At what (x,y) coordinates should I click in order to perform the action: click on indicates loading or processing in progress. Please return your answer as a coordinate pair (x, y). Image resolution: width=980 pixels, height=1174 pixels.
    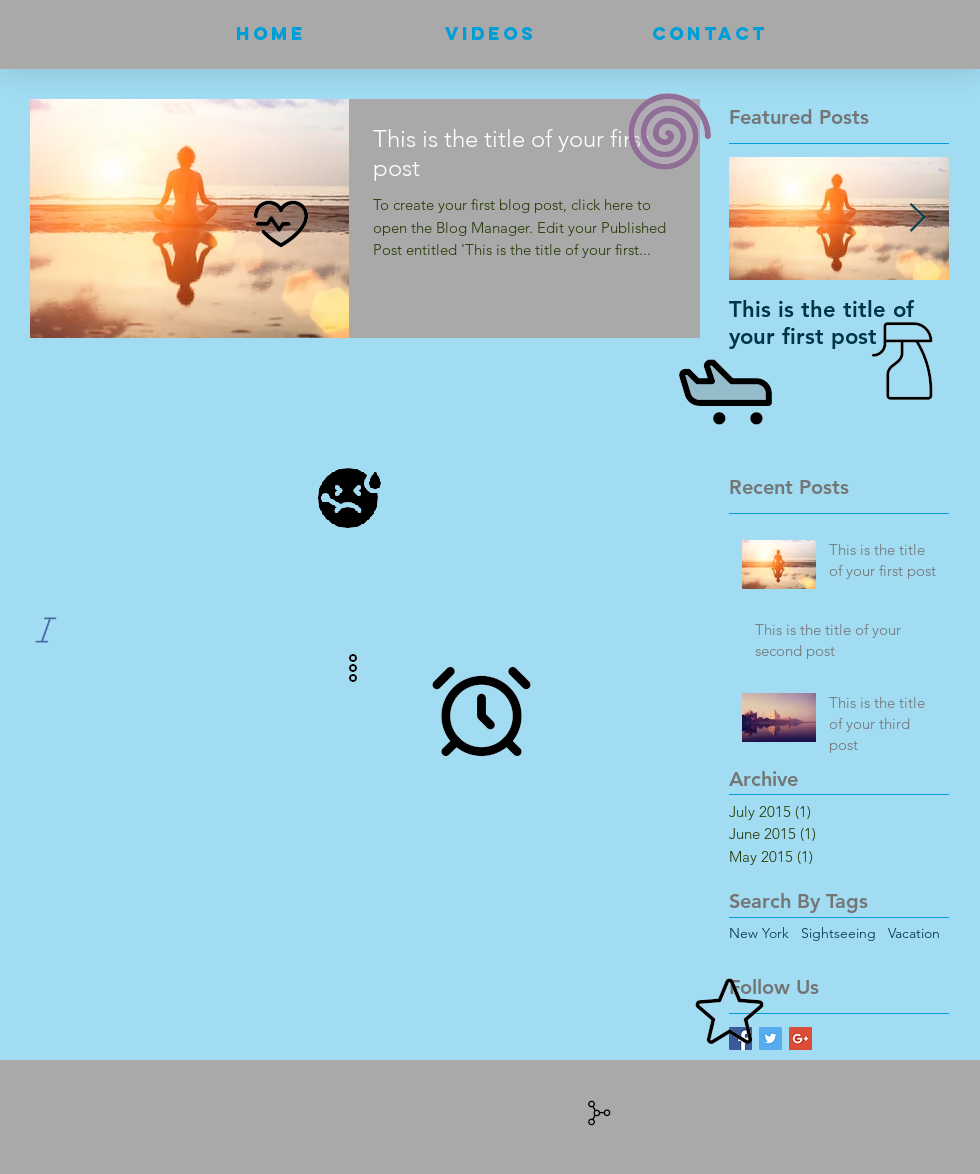
    Looking at the image, I should click on (665, 130).